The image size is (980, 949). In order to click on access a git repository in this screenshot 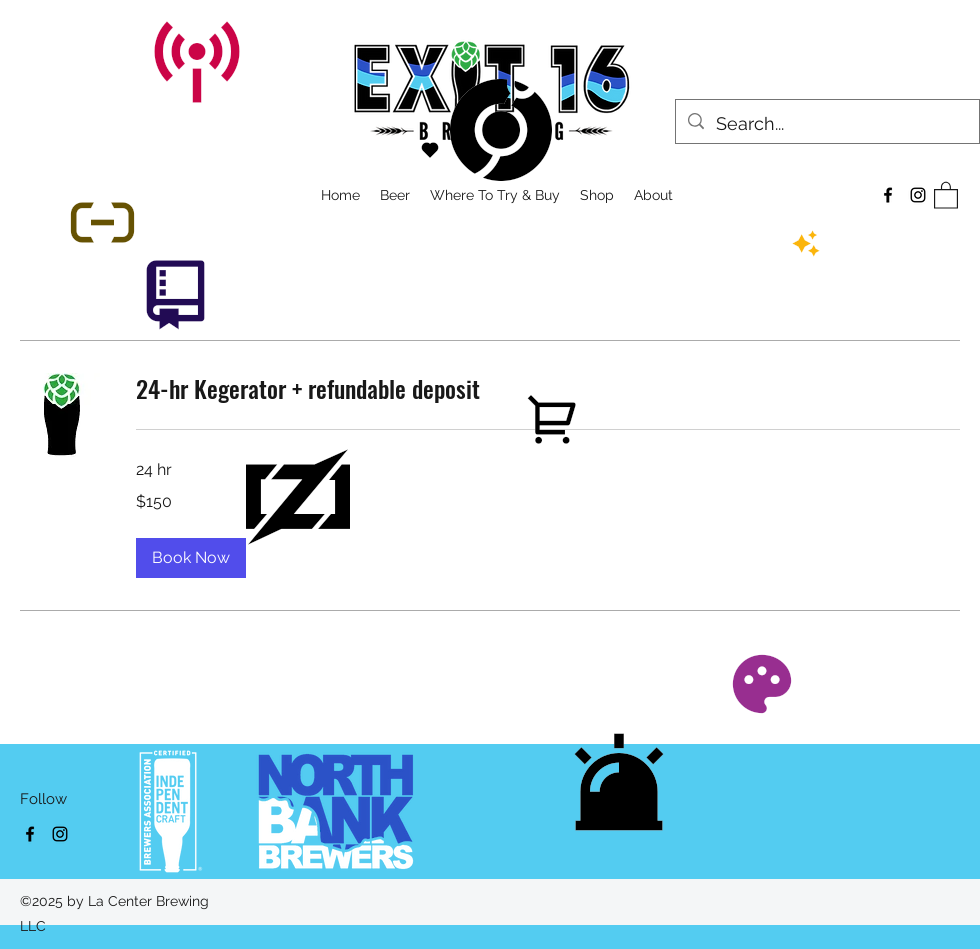, I will do `click(175, 292)`.